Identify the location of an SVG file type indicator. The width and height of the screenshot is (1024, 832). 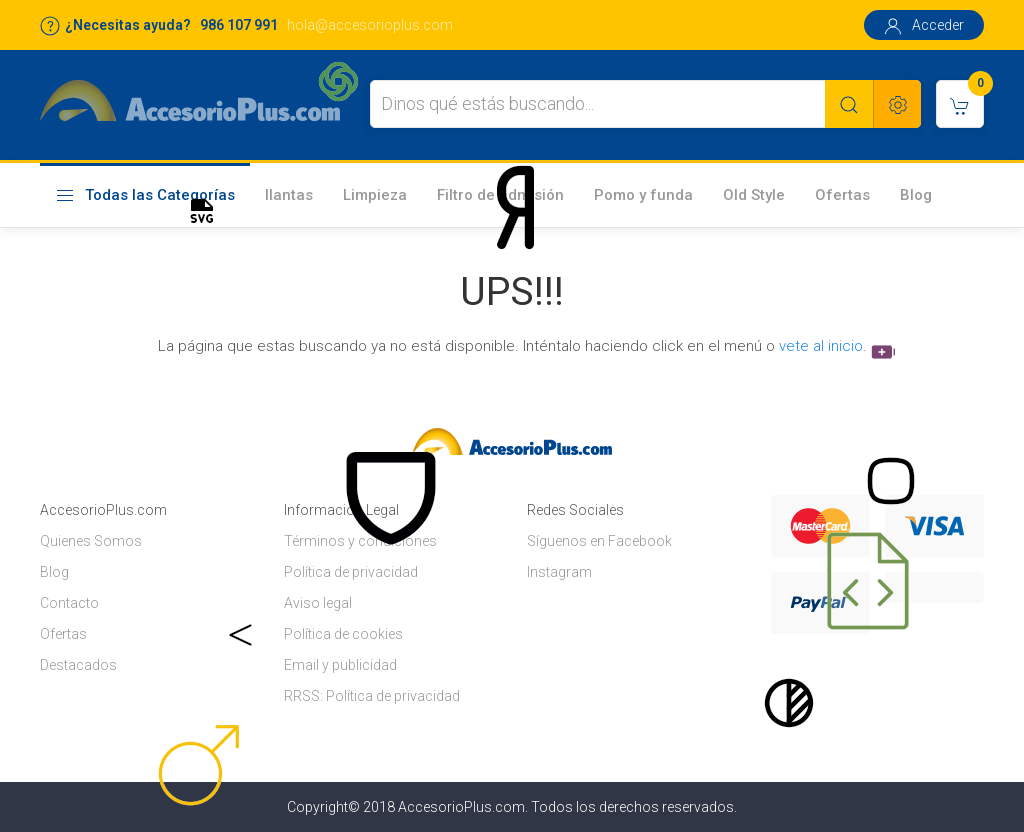
(202, 212).